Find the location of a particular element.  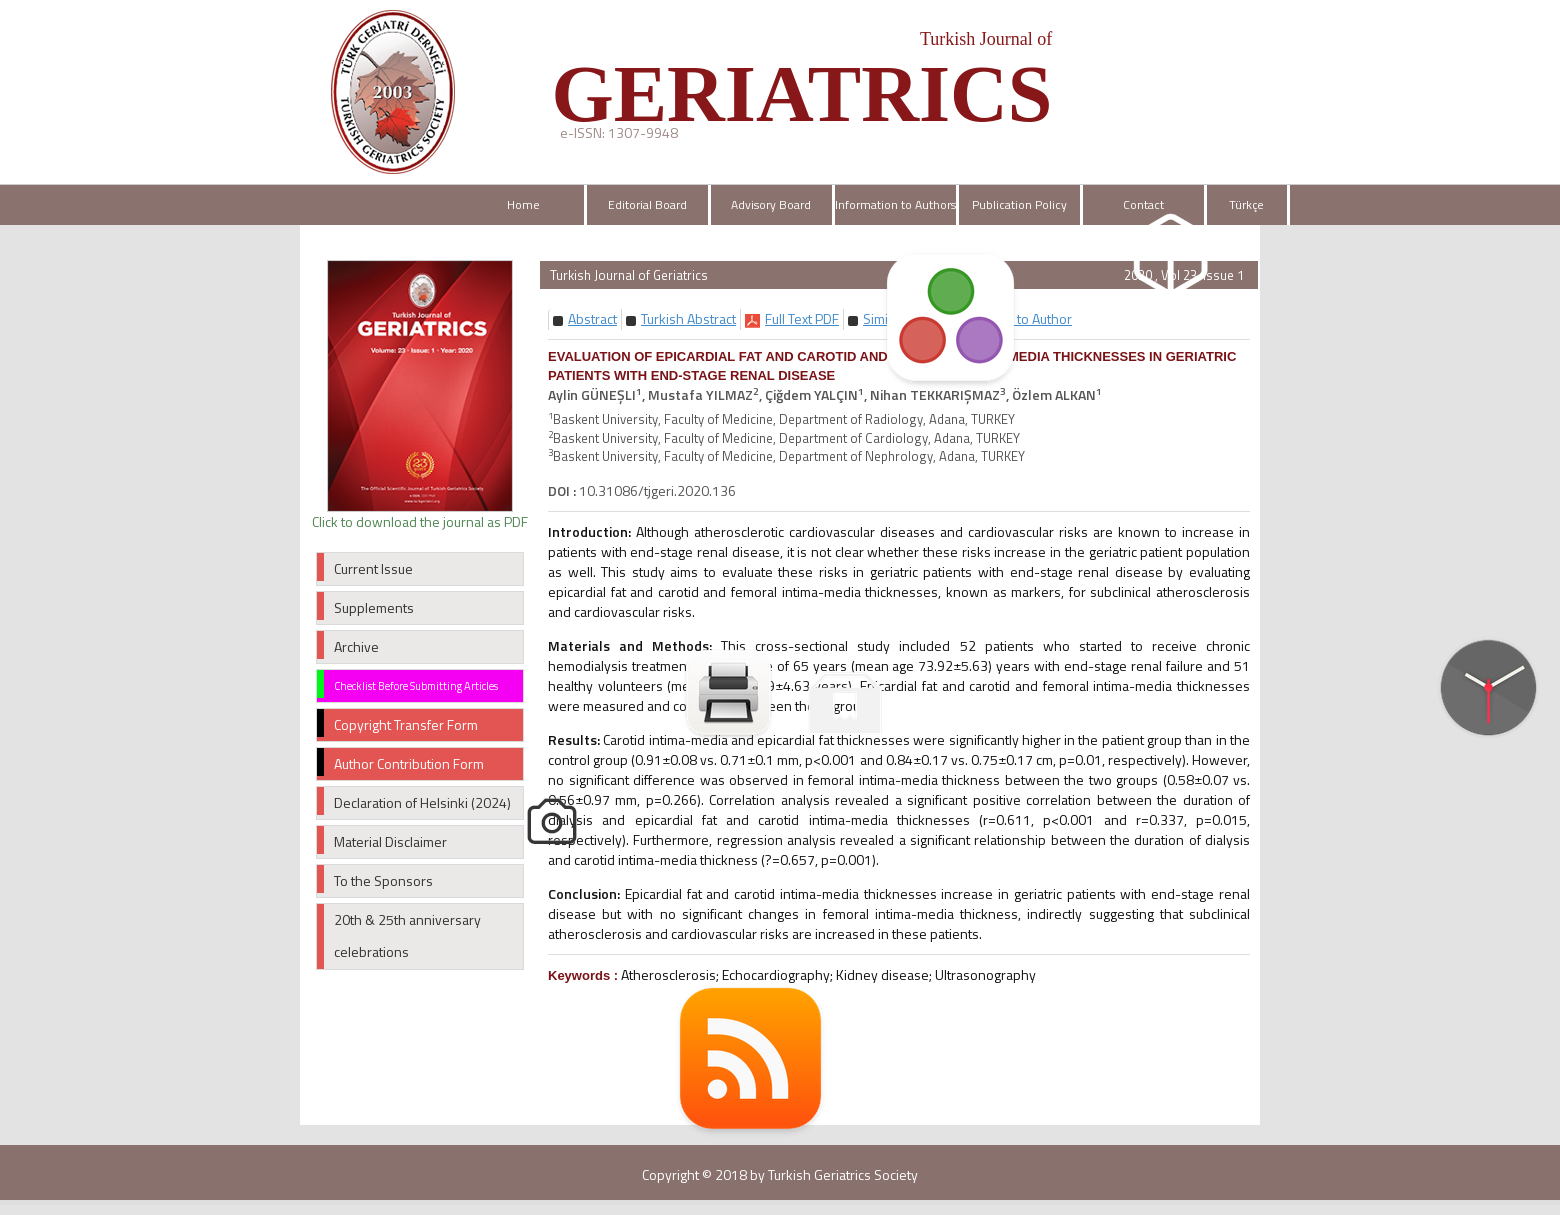

open printer settings and preferences is located at coordinates (728, 692).